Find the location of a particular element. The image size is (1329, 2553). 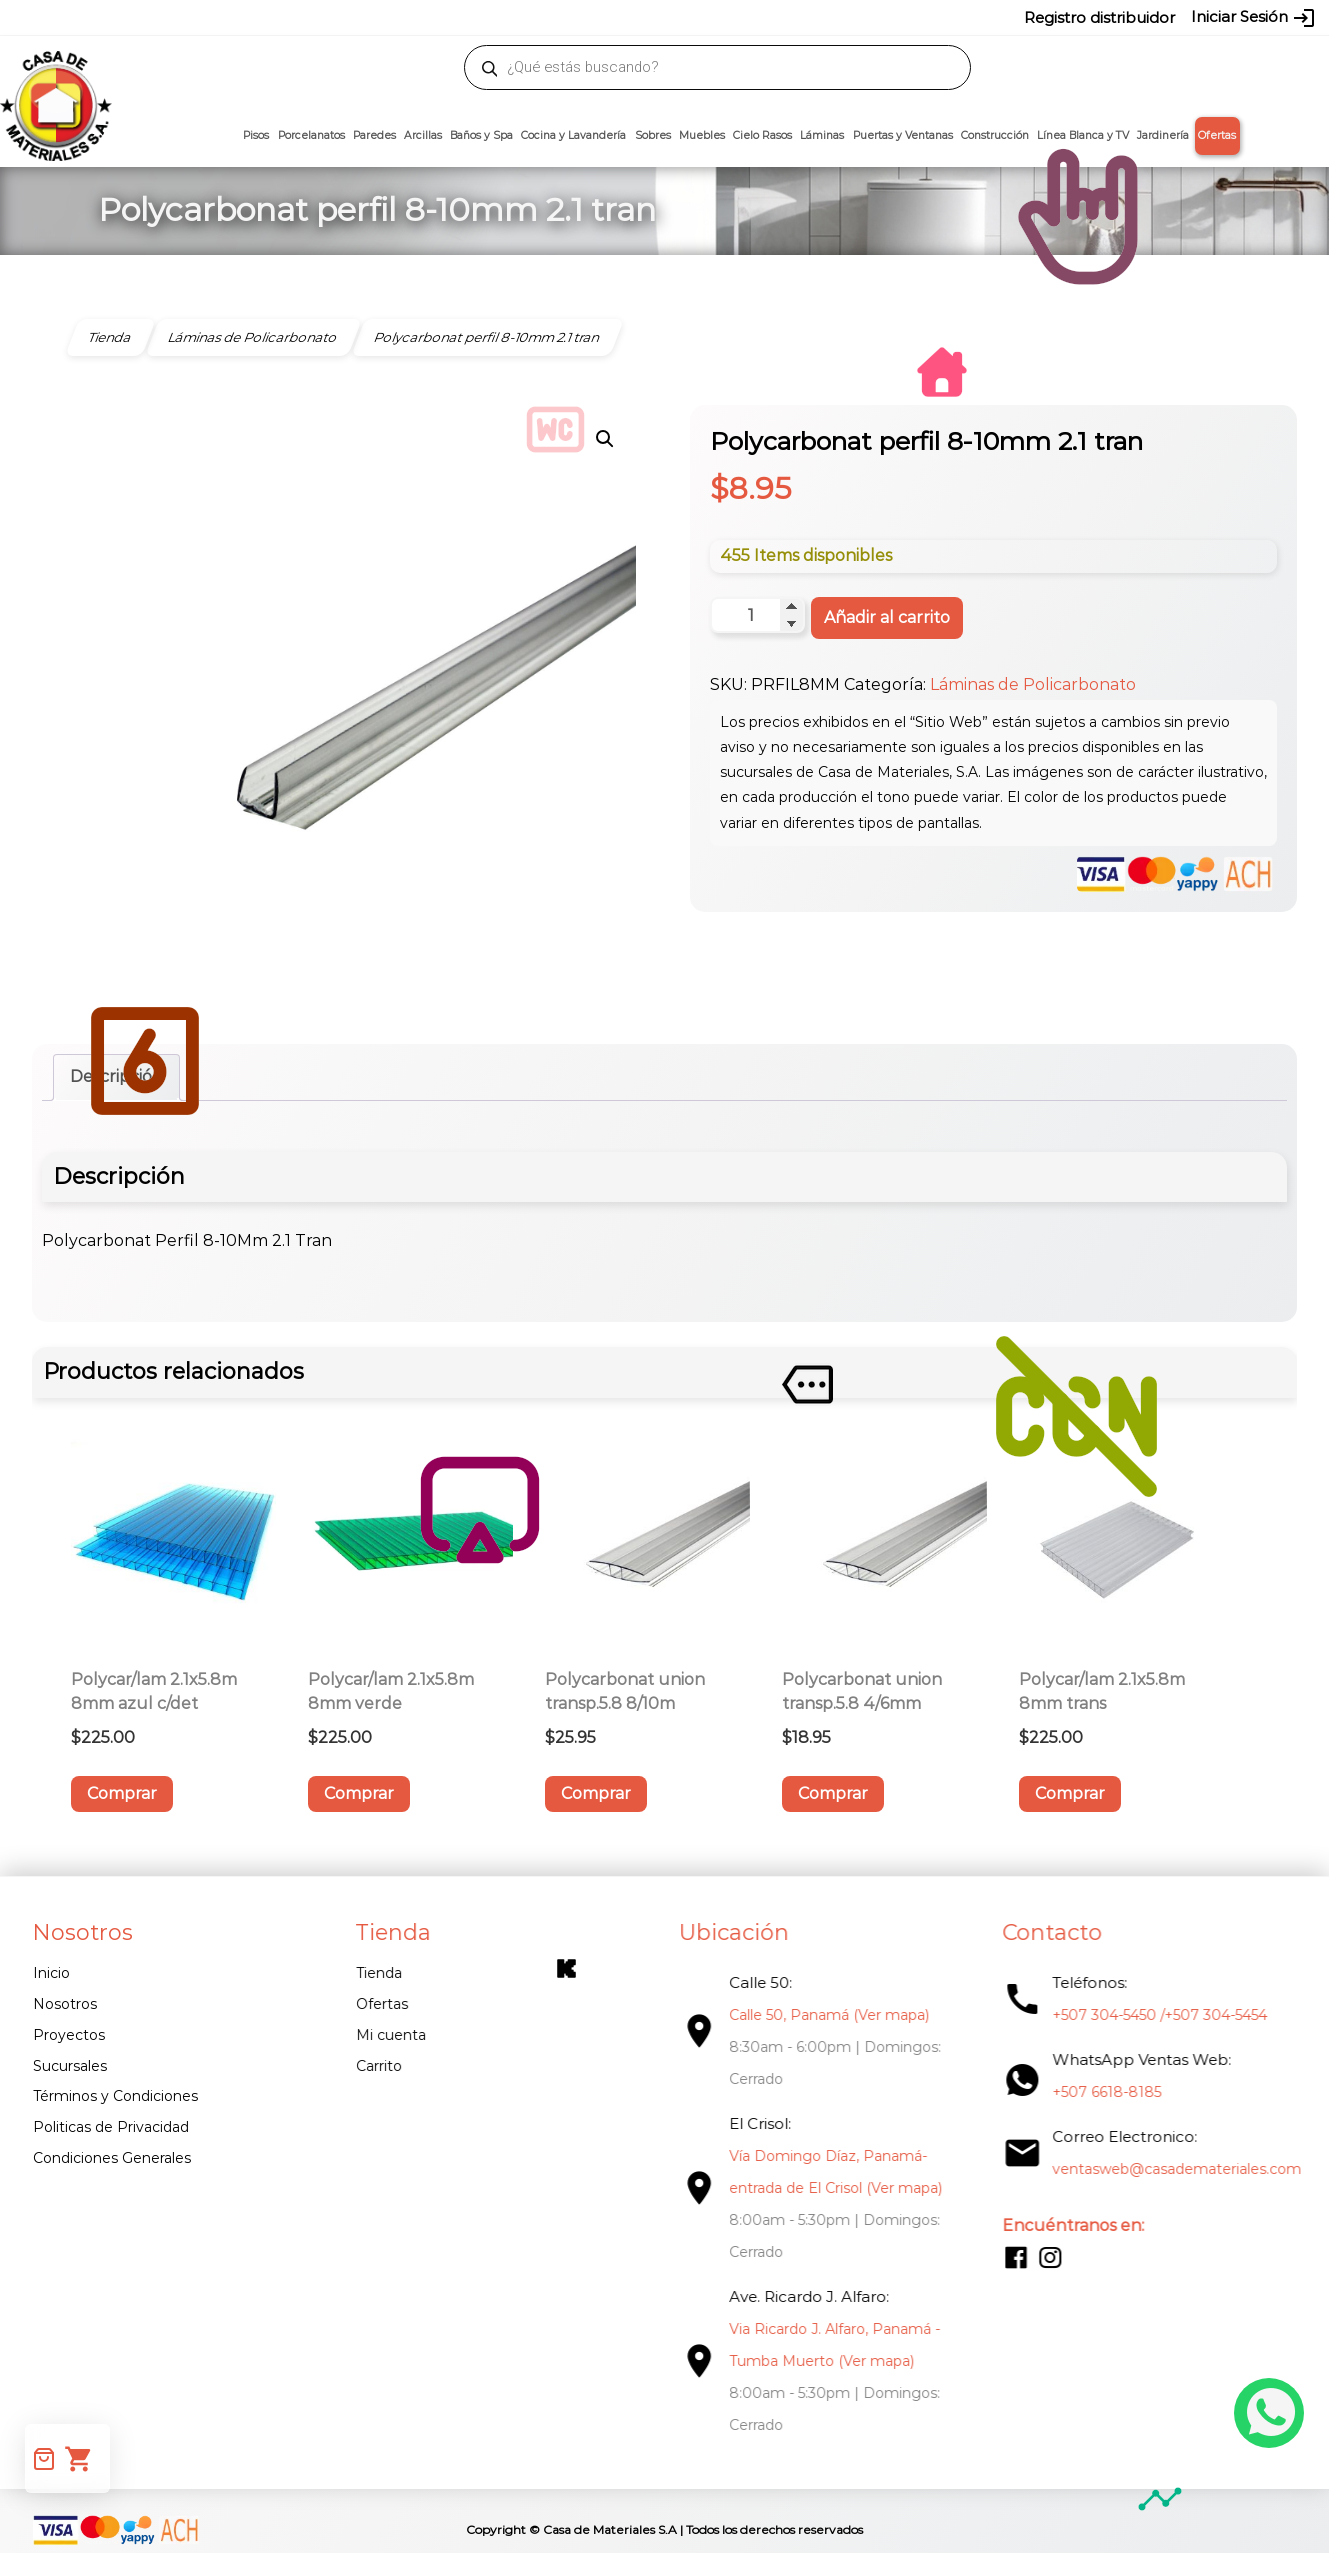

navigate to home screen is located at coordinates (942, 372).